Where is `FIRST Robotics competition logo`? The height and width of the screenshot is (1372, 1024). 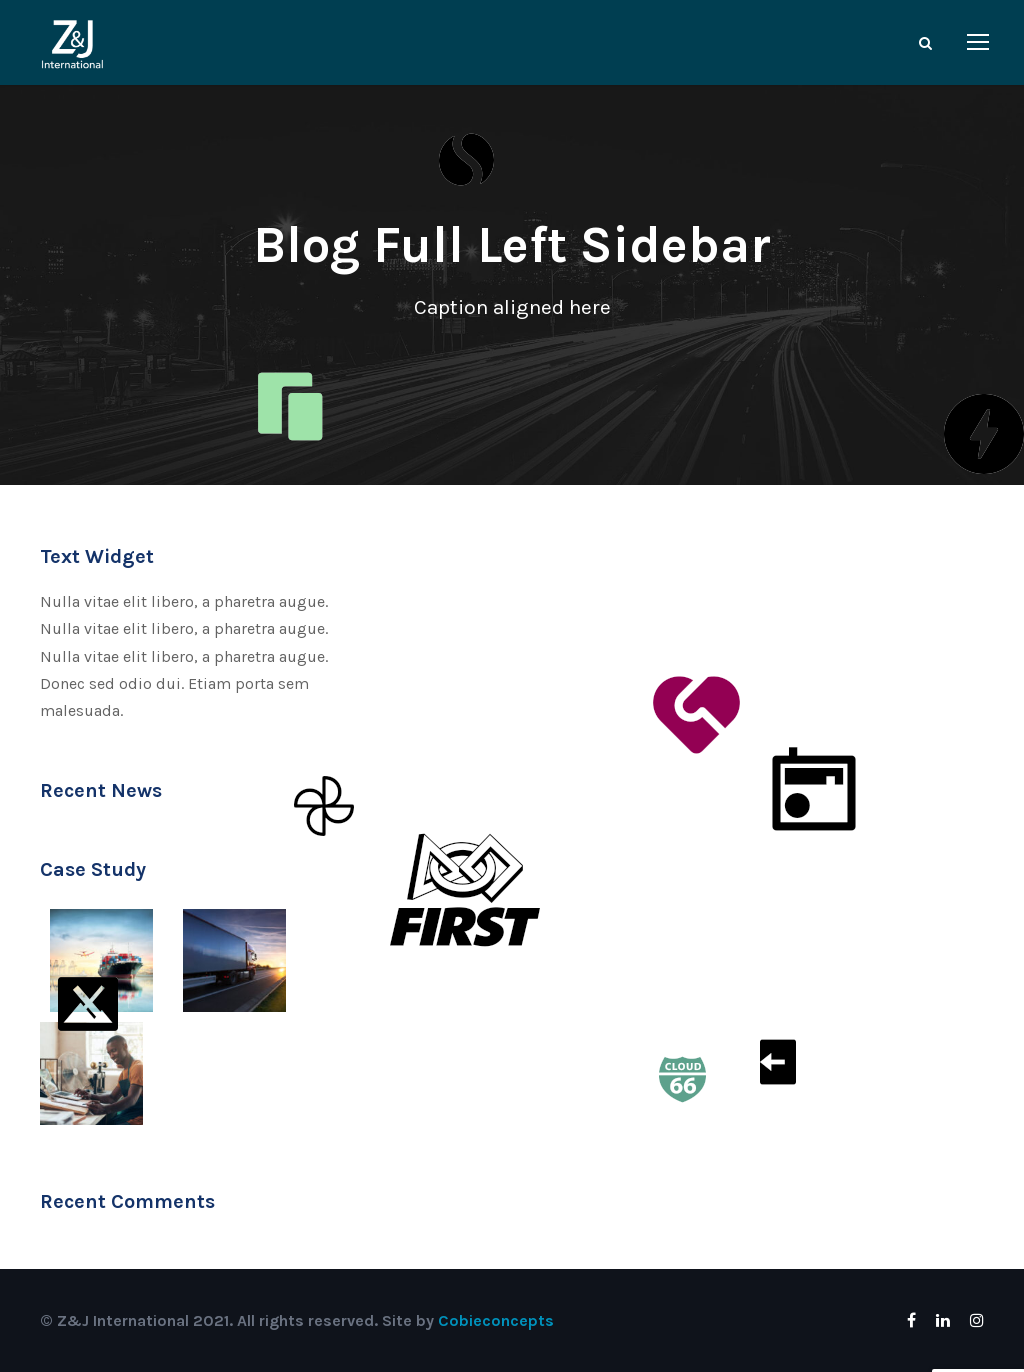
FIRST Robotics competition logo is located at coordinates (465, 890).